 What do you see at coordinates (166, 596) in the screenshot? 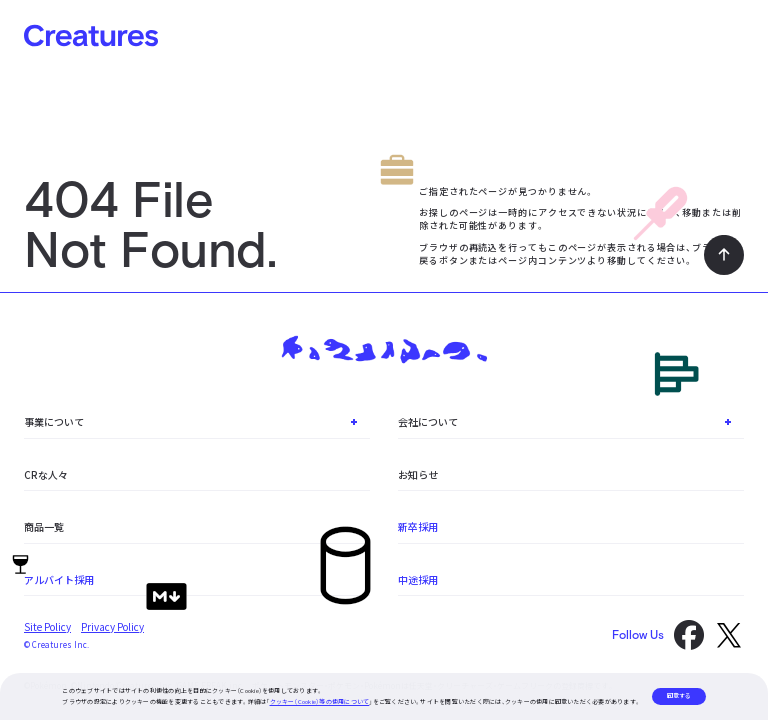
I see `indicates markdown formatting is supported` at bounding box center [166, 596].